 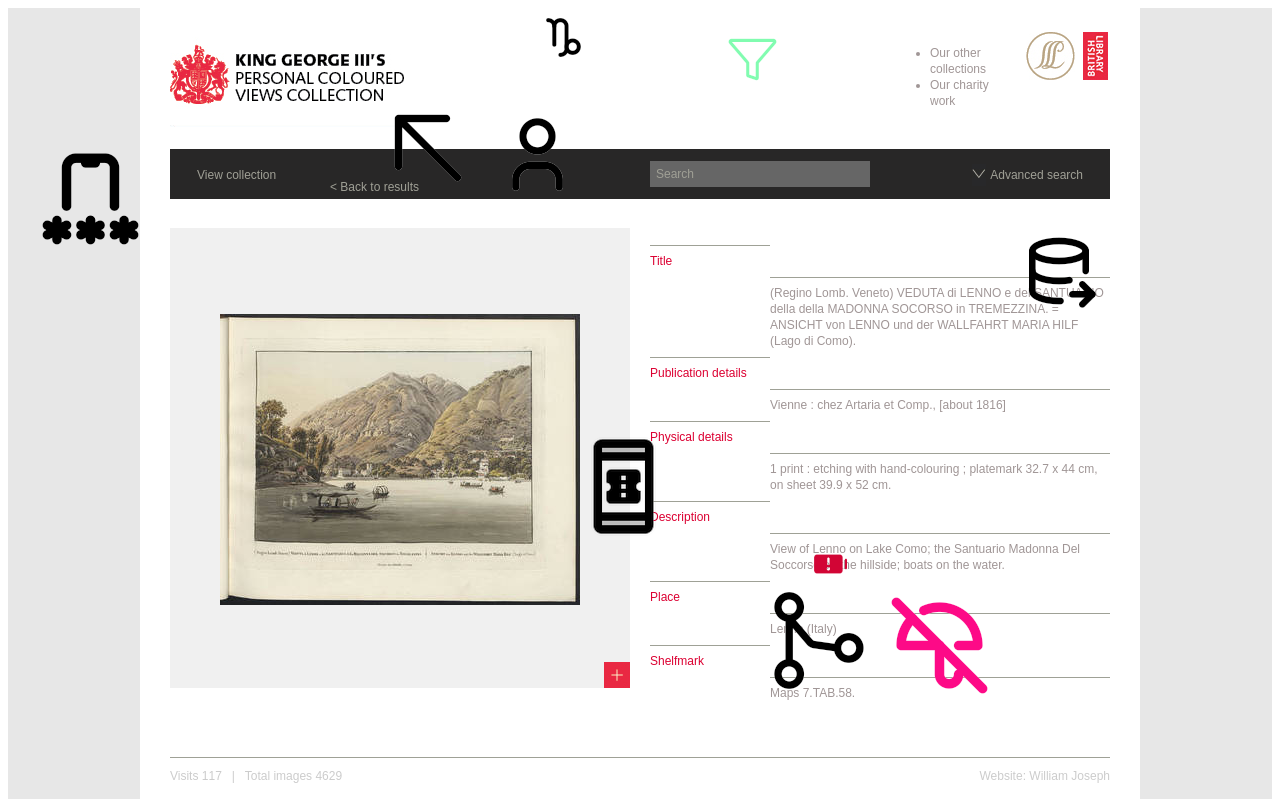 I want to click on filter or sort content, so click(x=752, y=59).